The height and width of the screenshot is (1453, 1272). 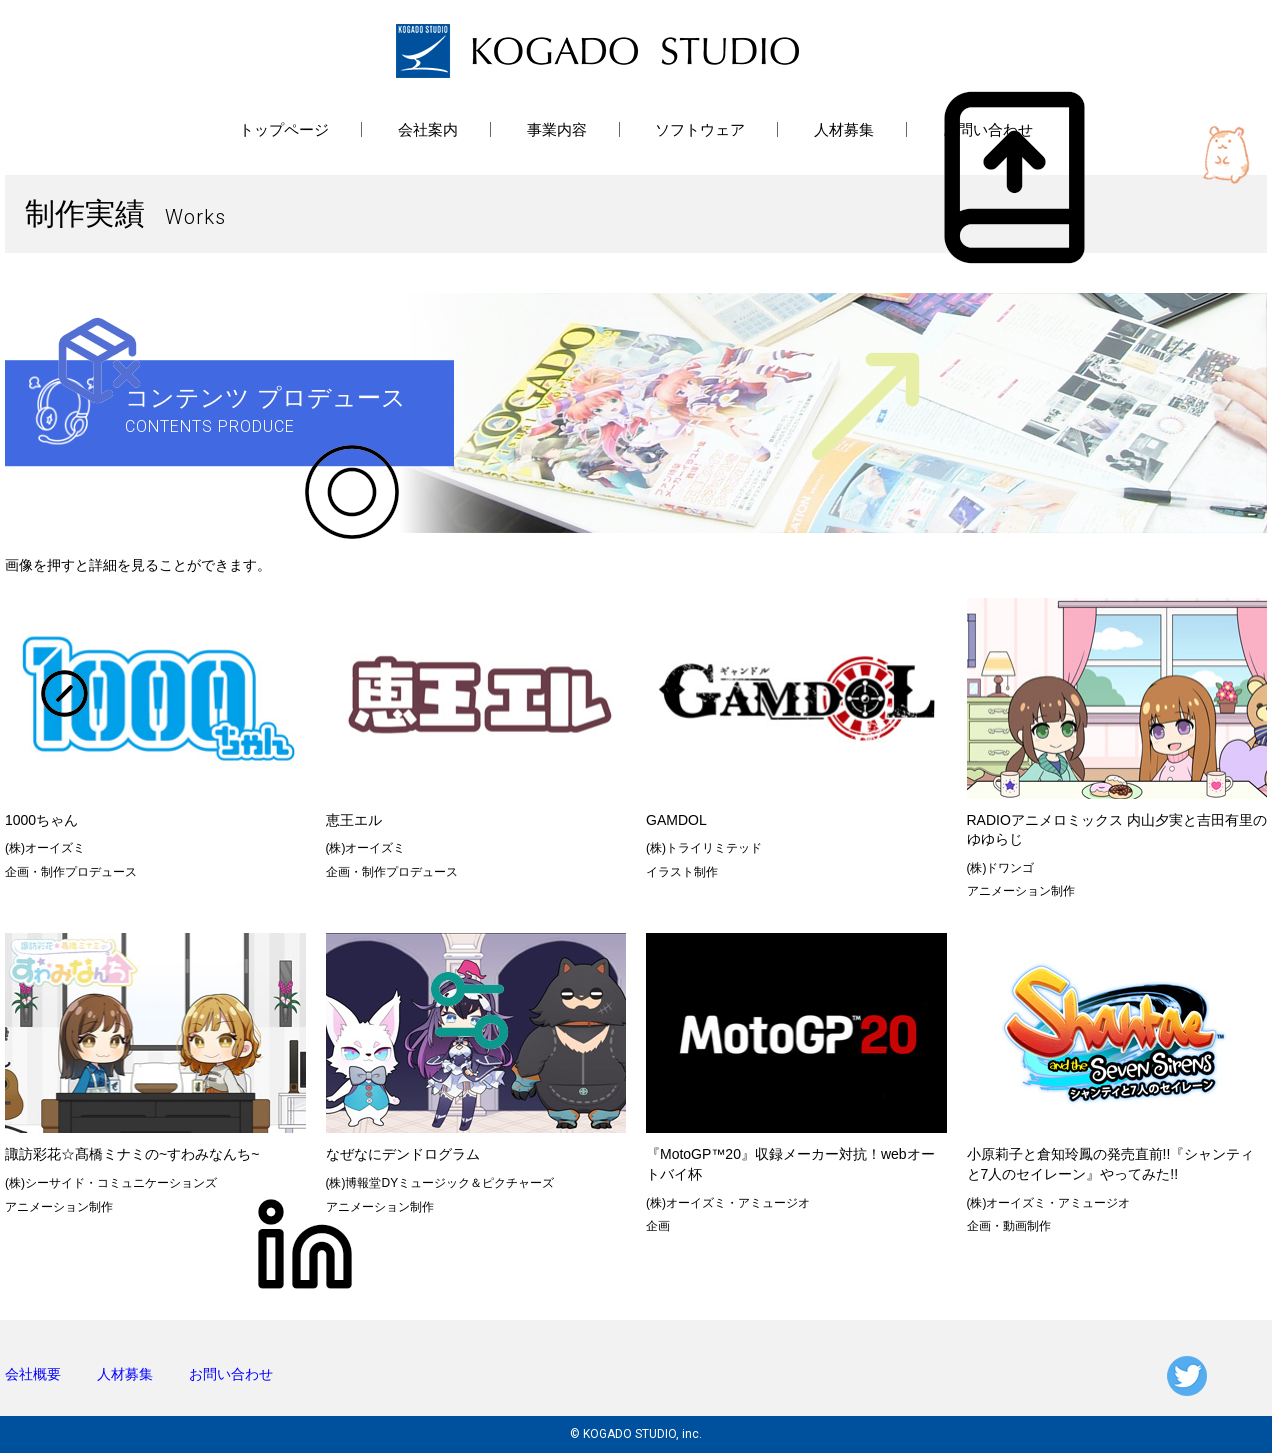 What do you see at coordinates (97, 360) in the screenshot?
I see `cancel or remove a package from order` at bounding box center [97, 360].